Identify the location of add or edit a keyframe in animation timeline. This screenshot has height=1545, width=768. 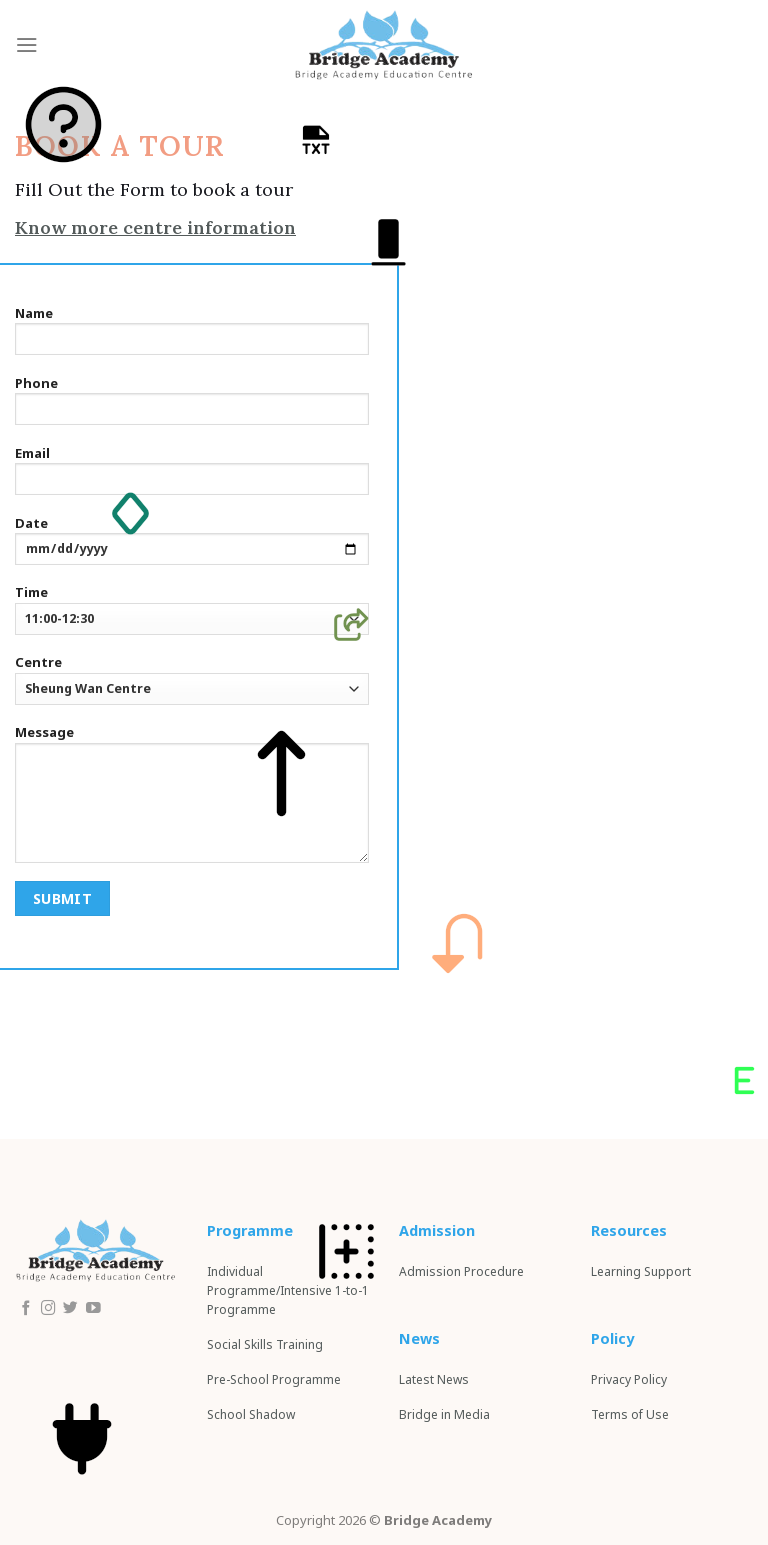
(130, 513).